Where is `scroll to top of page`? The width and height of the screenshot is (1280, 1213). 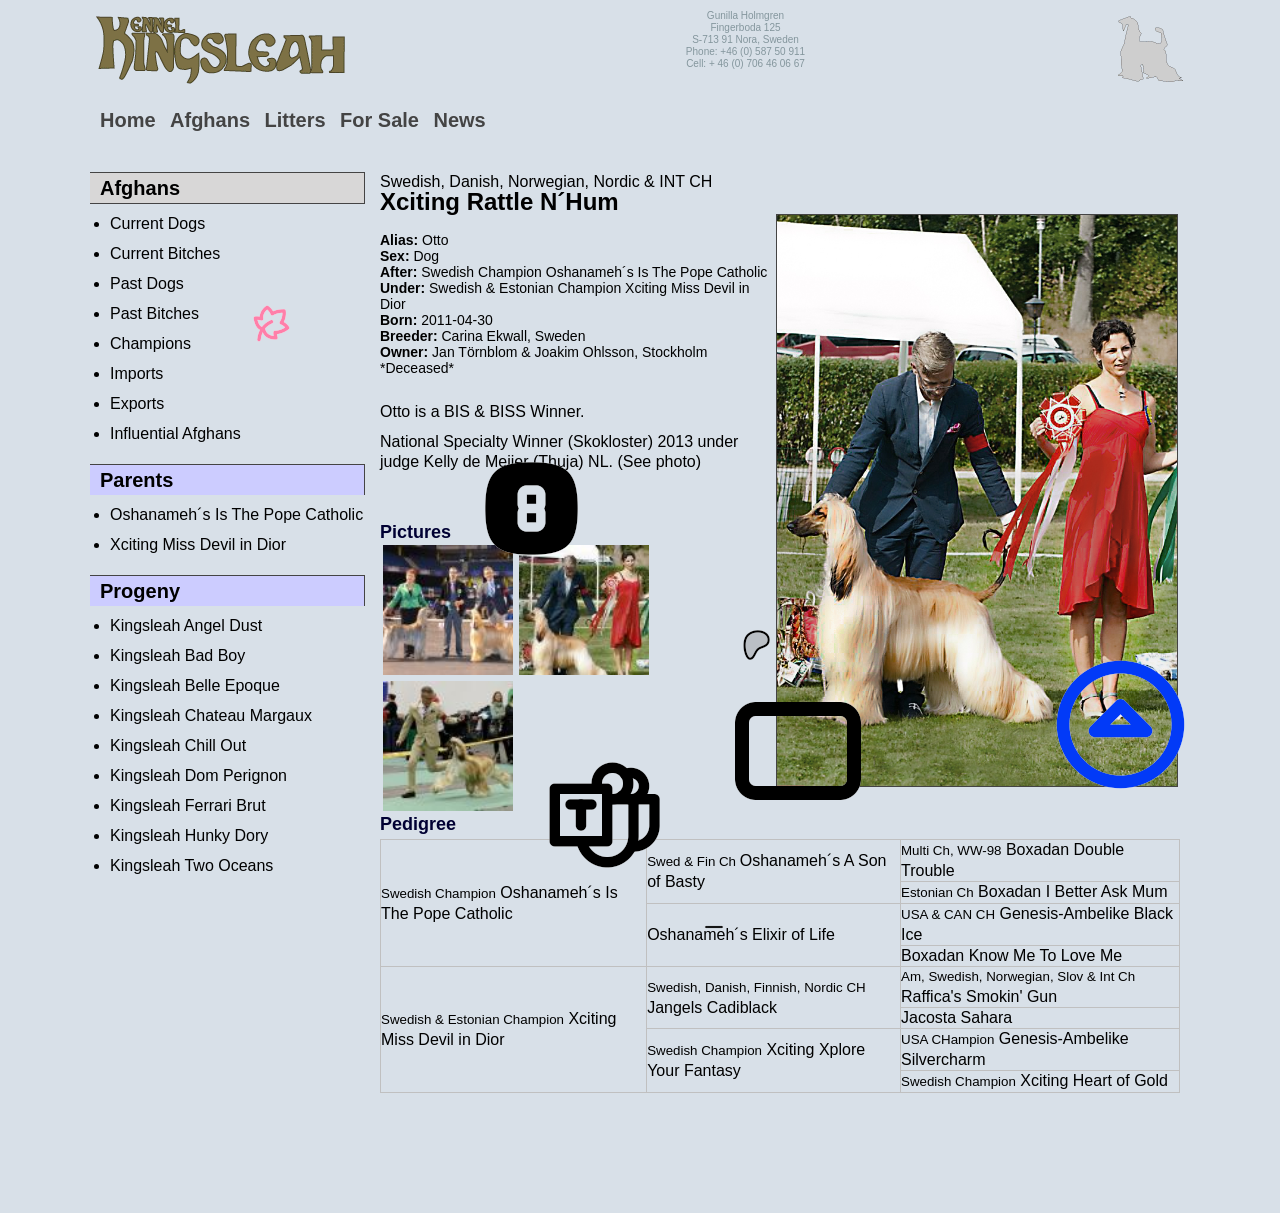 scroll to top of page is located at coordinates (1120, 724).